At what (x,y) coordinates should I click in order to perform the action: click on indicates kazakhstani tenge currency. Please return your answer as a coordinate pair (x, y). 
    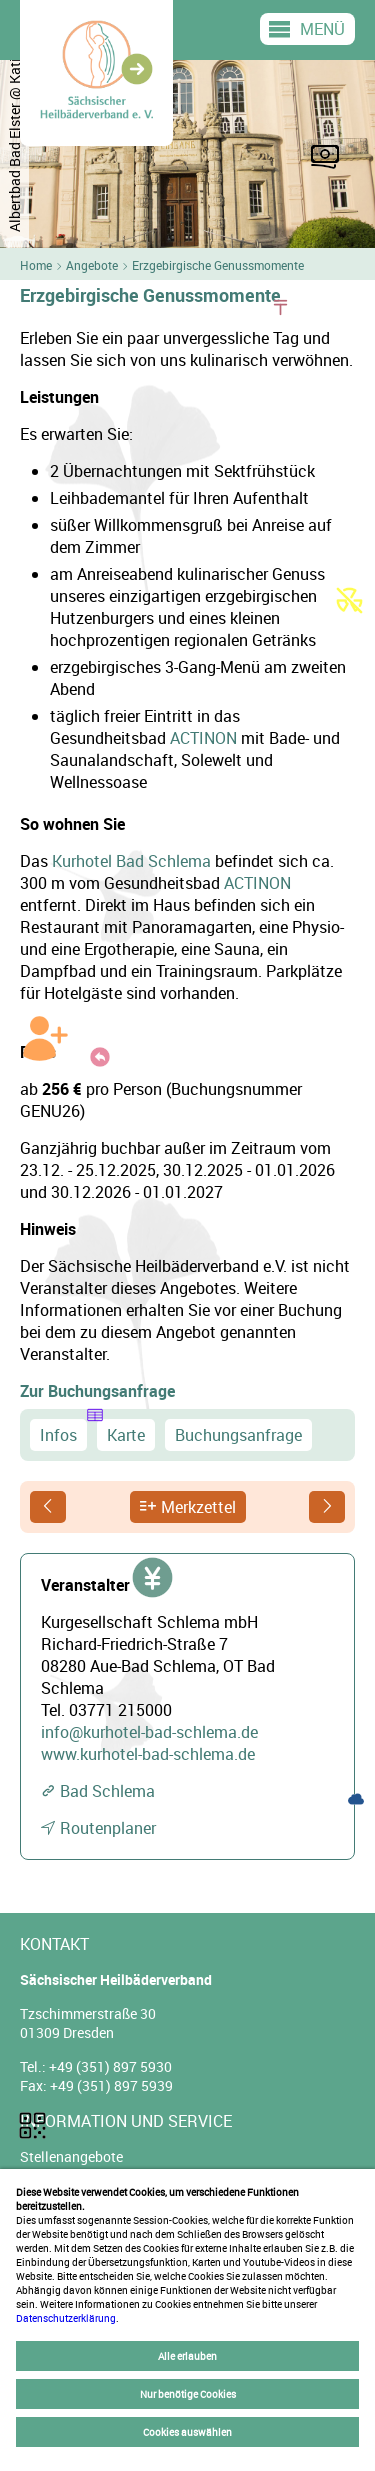
    Looking at the image, I should click on (280, 307).